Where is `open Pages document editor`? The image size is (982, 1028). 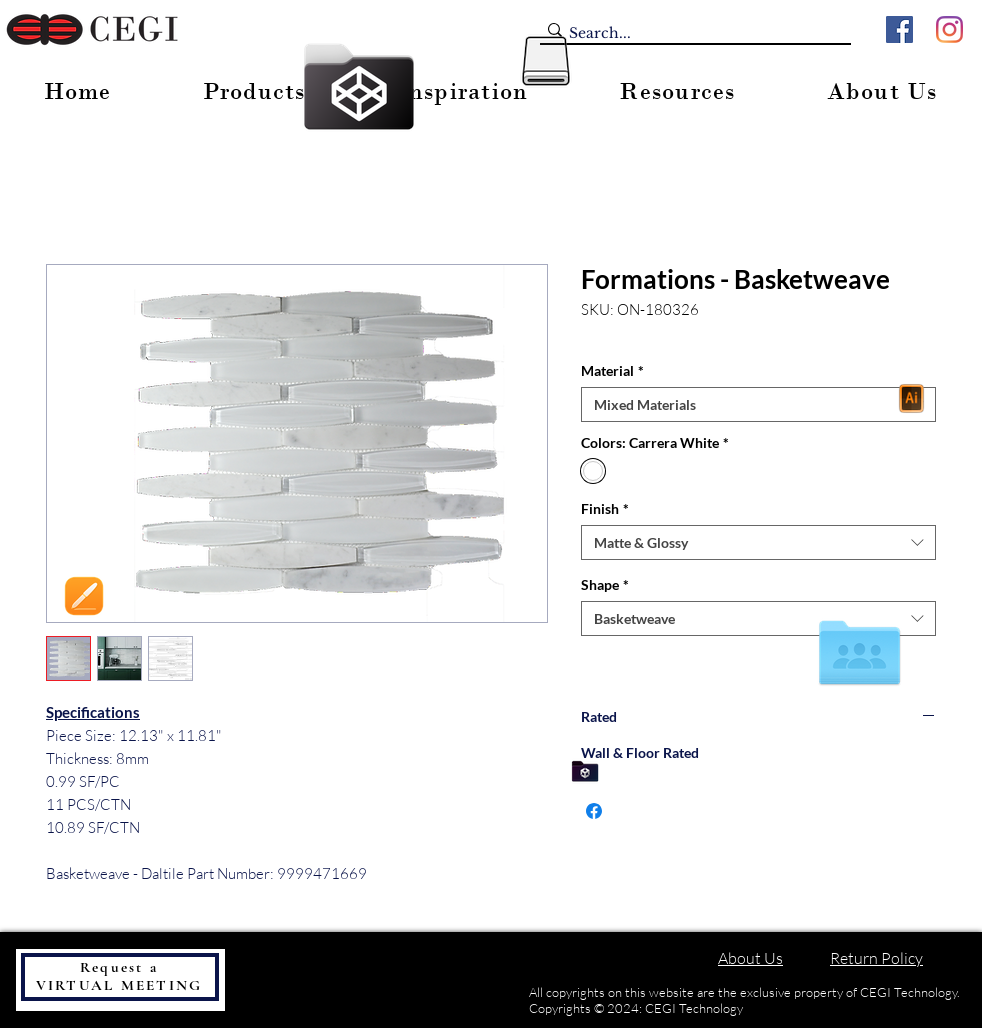
open Pages document editor is located at coordinates (84, 596).